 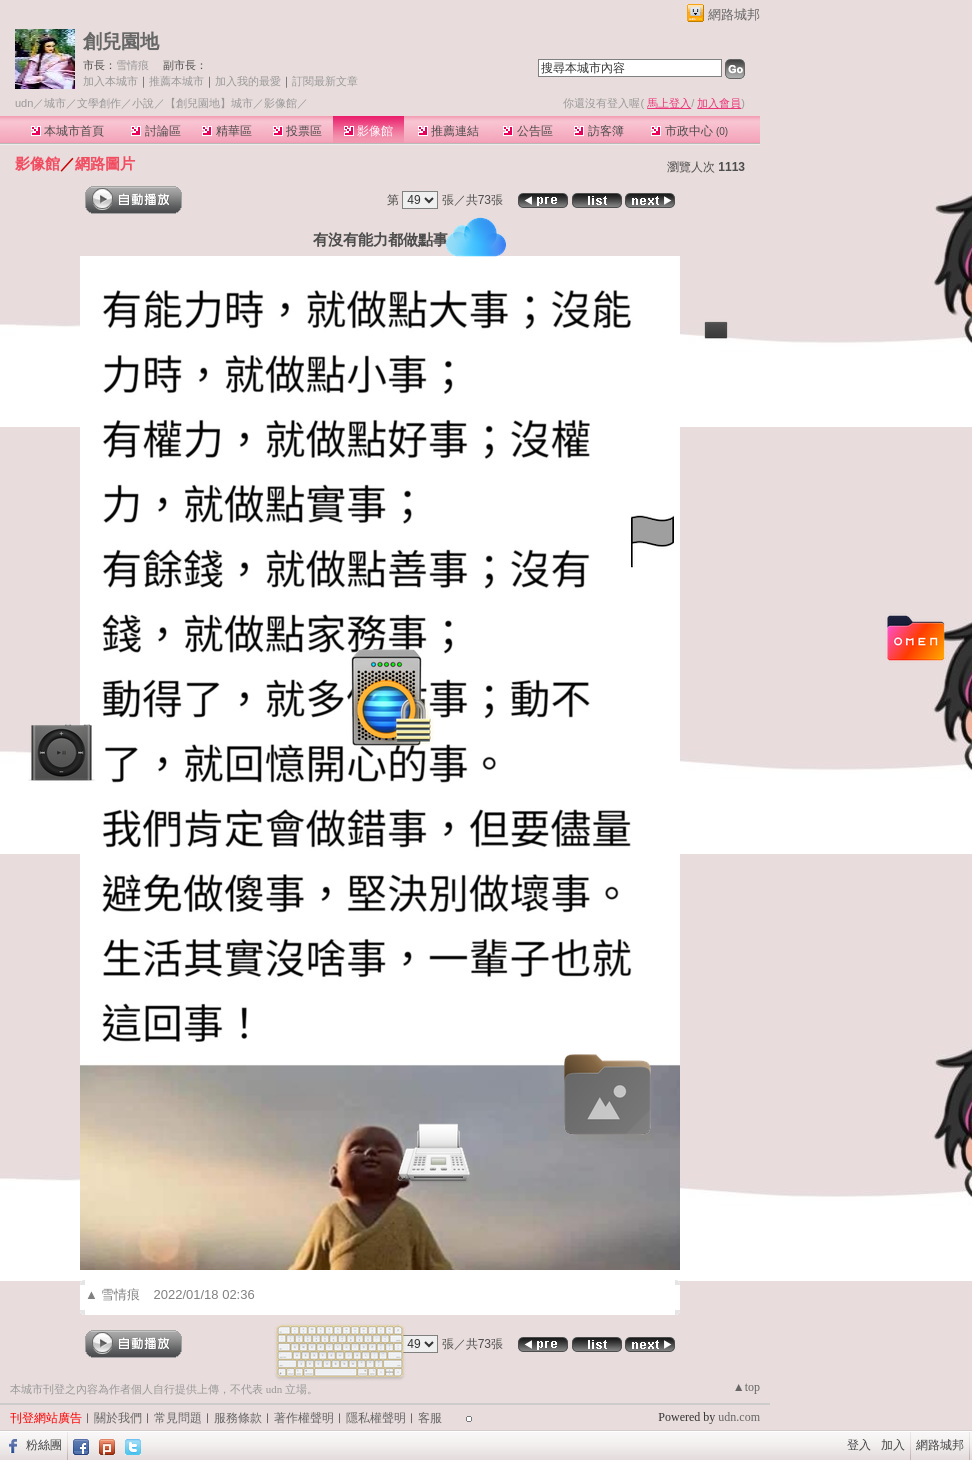 I want to click on indicates magic trackpad is connected via bluetooth, so click(x=716, y=330).